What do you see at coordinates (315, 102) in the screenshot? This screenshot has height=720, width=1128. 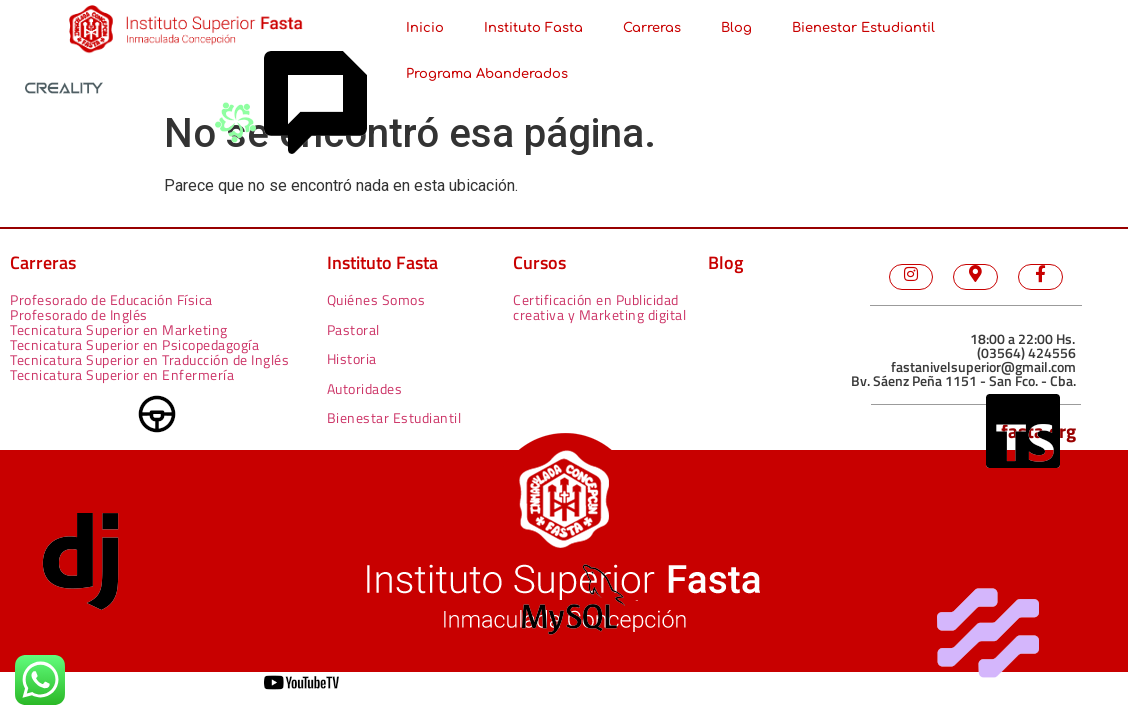 I see `open Google Chat` at bounding box center [315, 102].